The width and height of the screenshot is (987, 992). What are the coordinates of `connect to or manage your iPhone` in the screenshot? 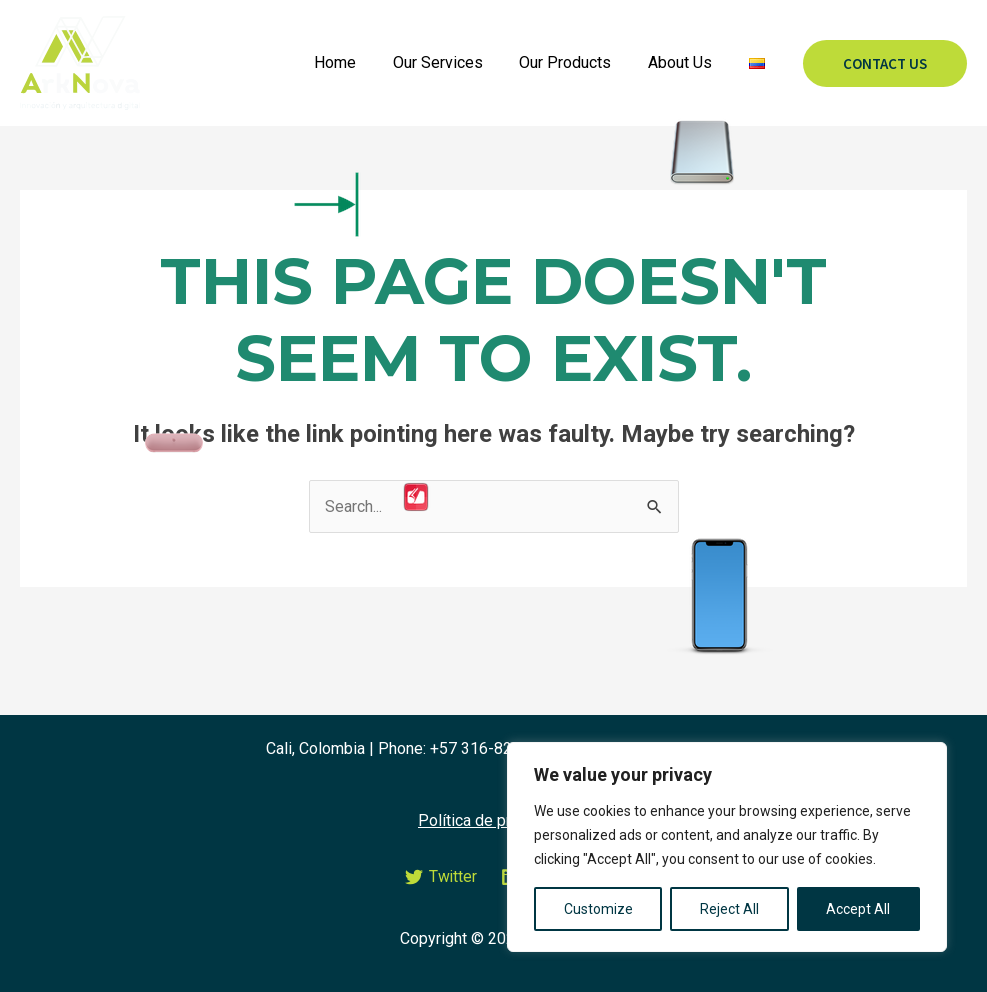 It's located at (719, 596).